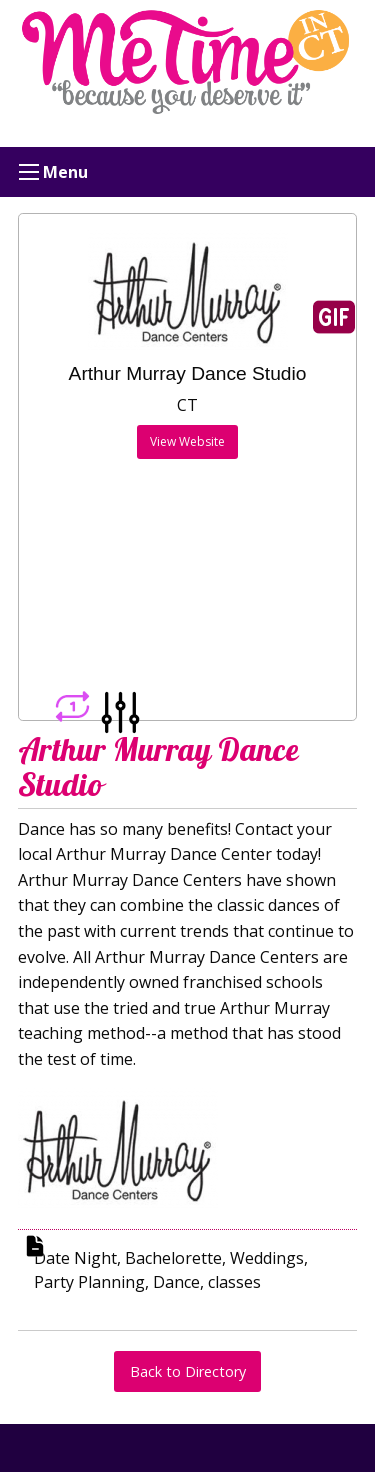 Image resolution: width=375 pixels, height=1472 pixels. Describe the element at coordinates (35, 1246) in the screenshot. I see `remove content from a document` at that location.